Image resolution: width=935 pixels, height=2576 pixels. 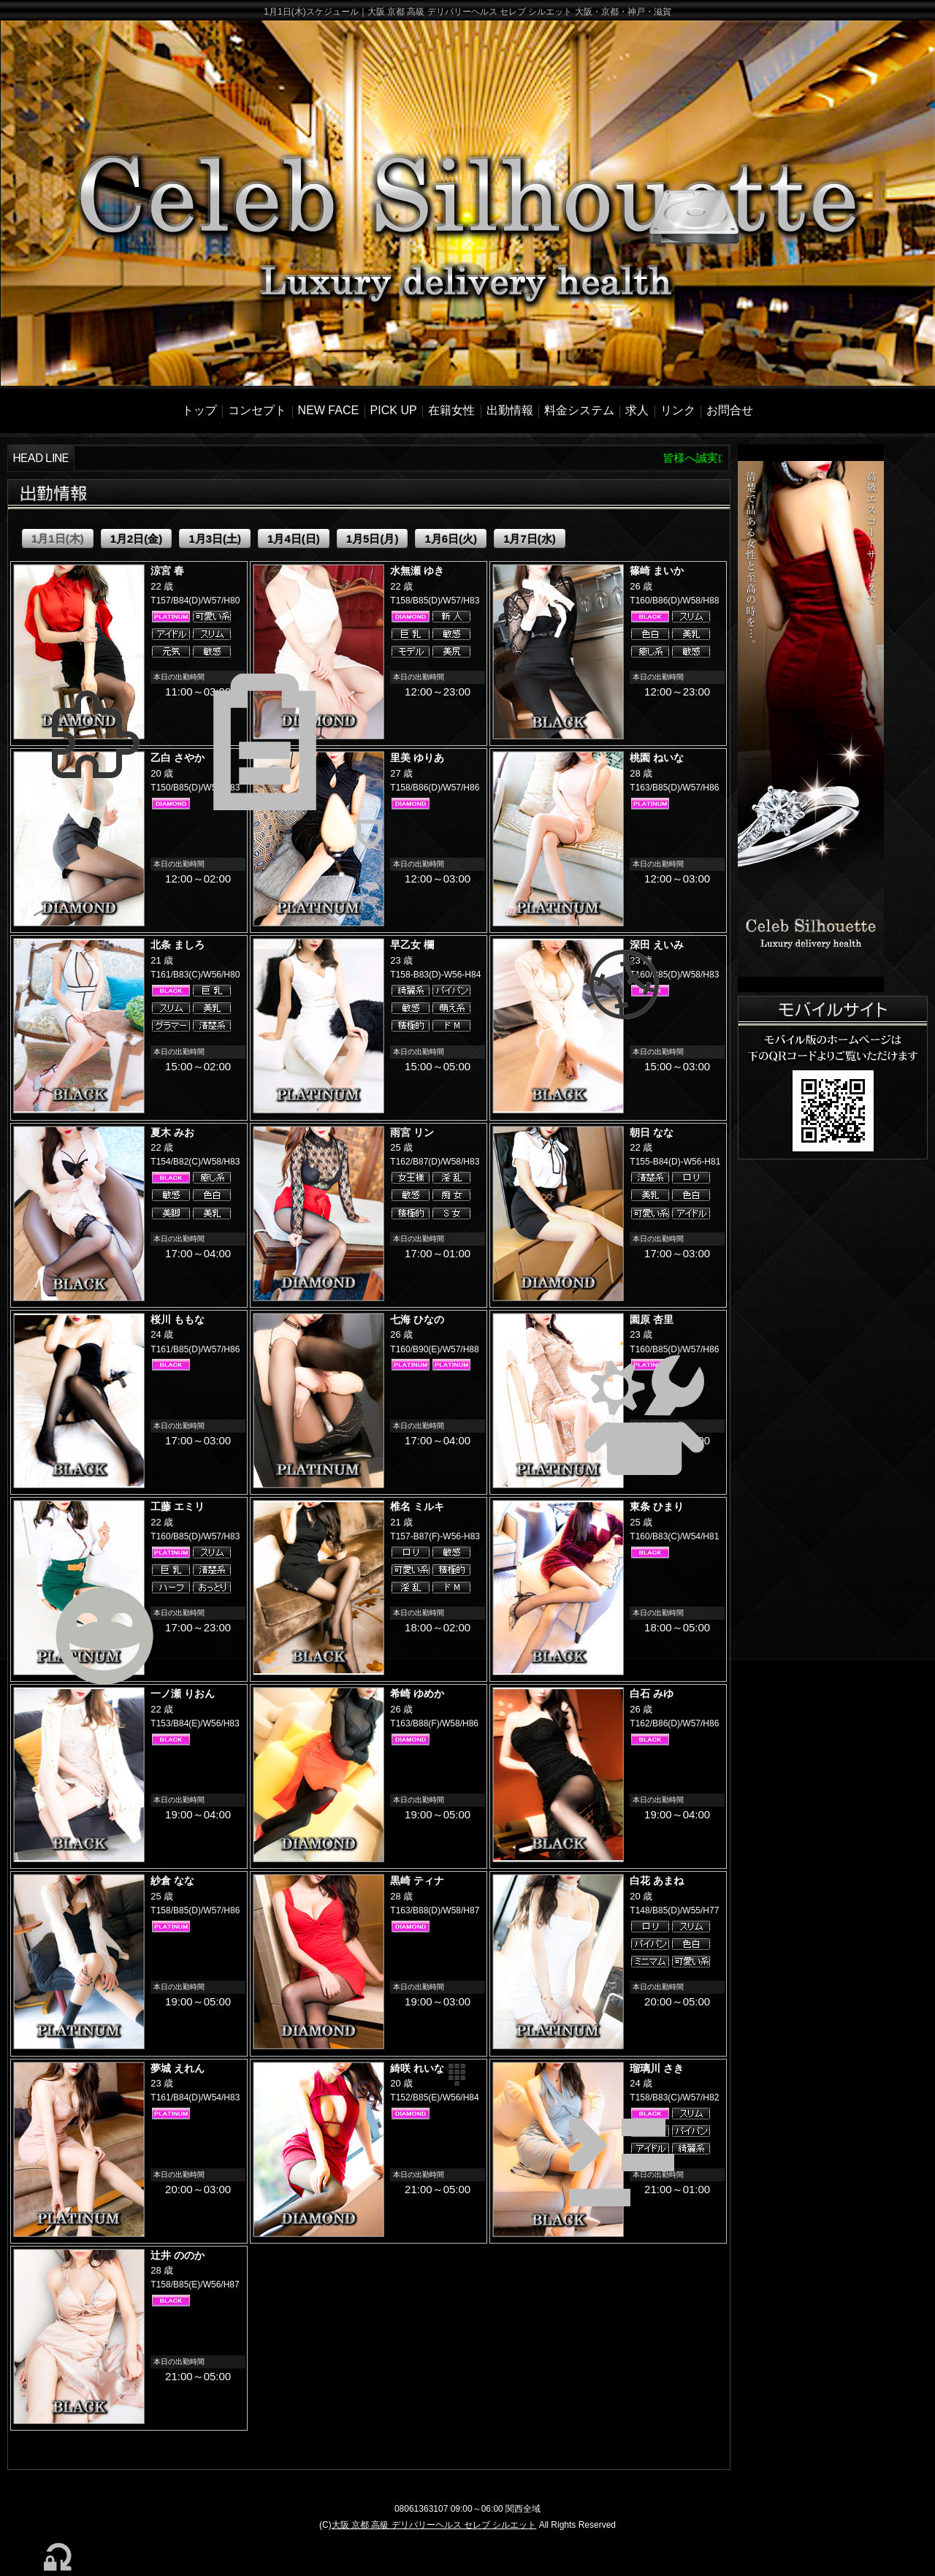 What do you see at coordinates (694, 219) in the screenshot?
I see `access hard drive storage settings` at bounding box center [694, 219].